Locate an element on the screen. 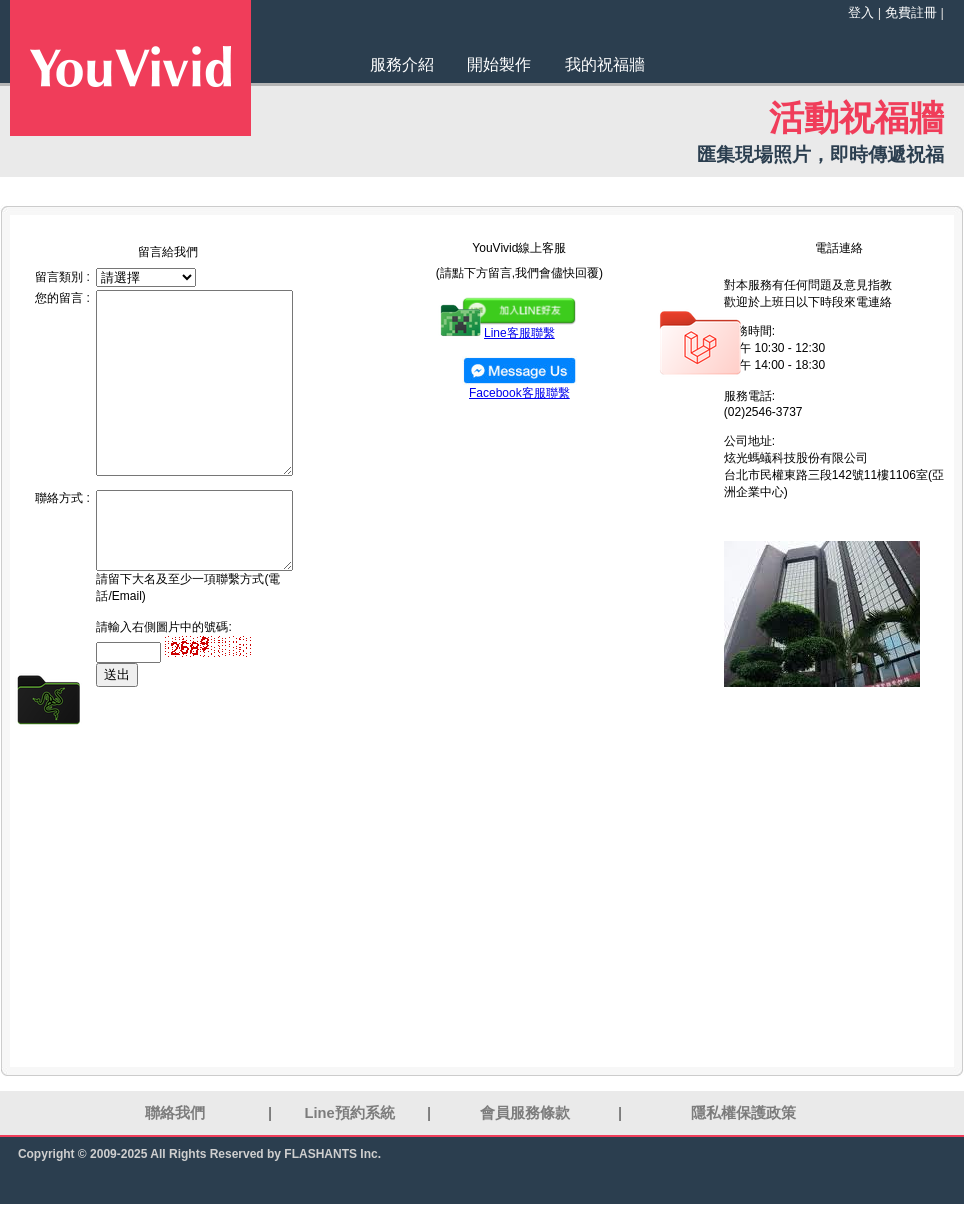  open razer gaming software folder is located at coordinates (48, 701).